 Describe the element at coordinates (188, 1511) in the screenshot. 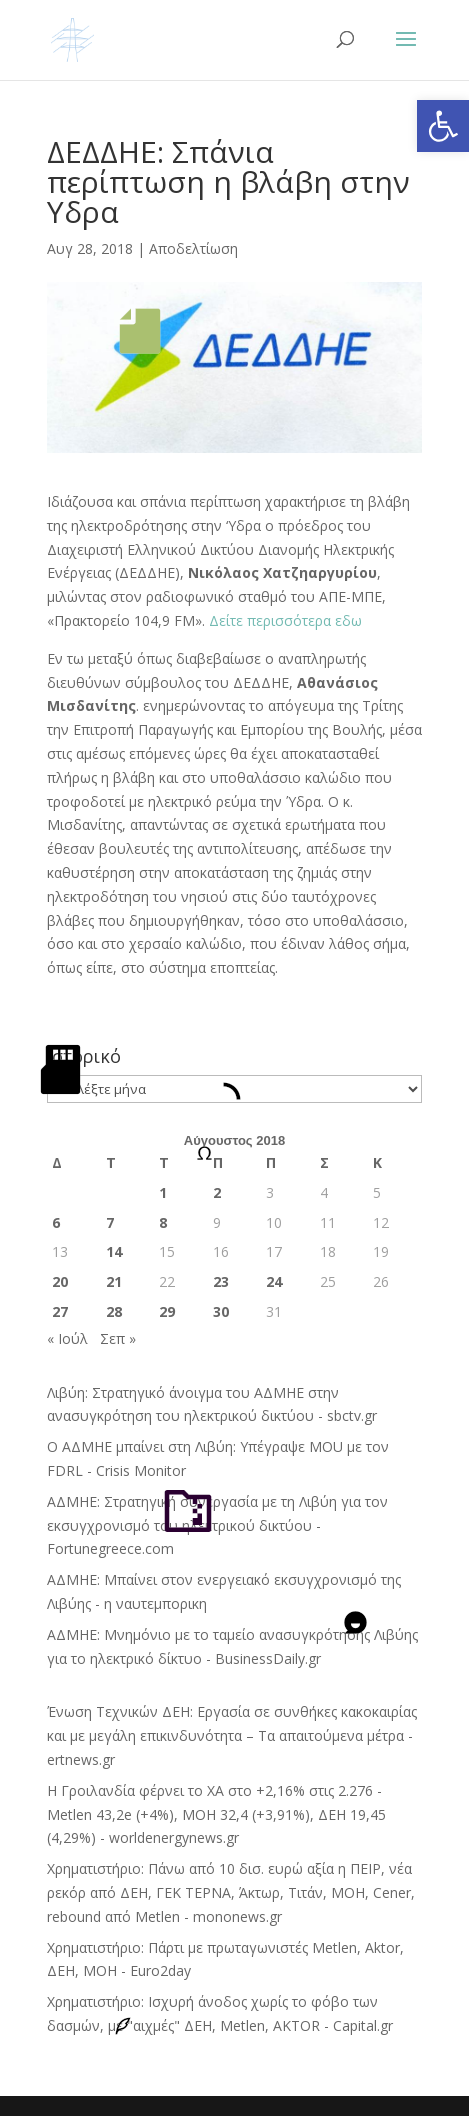

I see `access compressed or zipped files` at that location.